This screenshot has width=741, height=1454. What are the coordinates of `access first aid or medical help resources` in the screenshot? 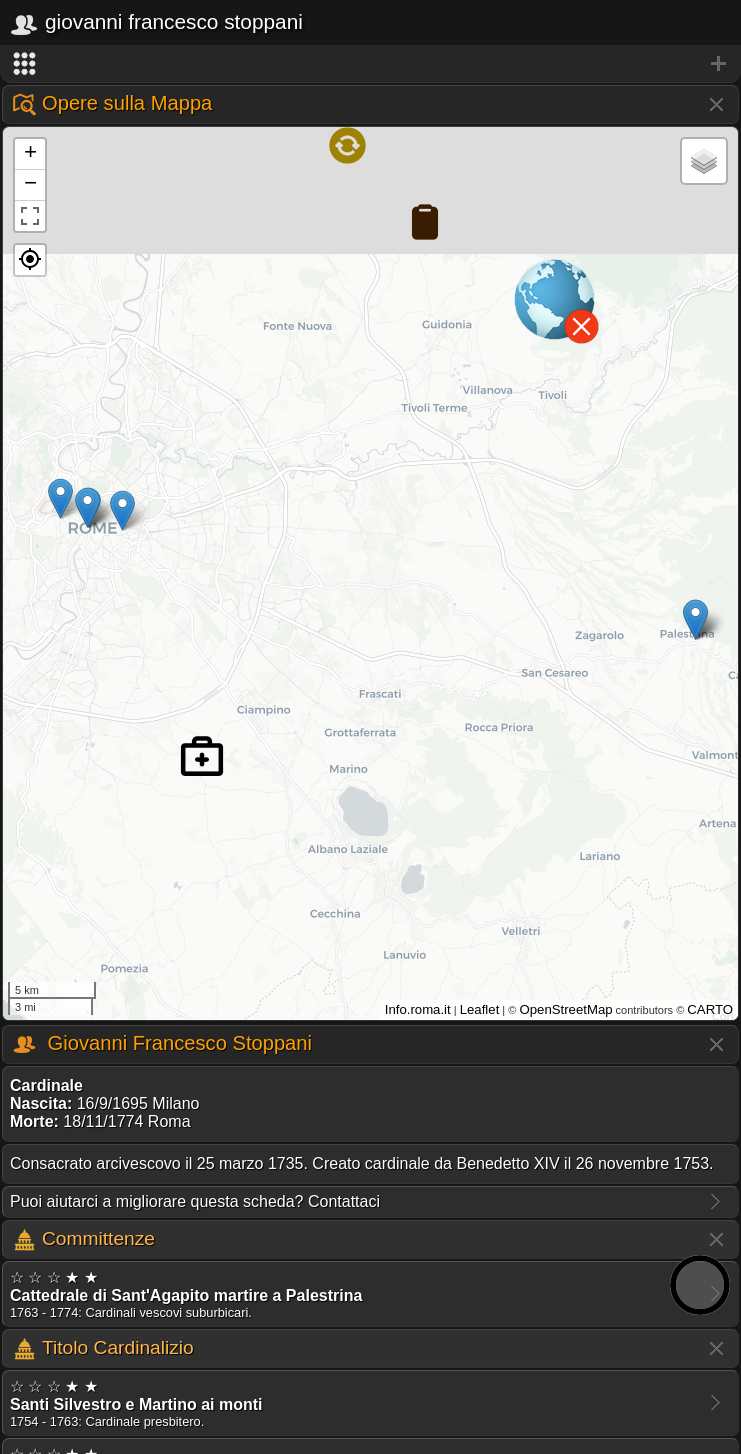 It's located at (202, 758).